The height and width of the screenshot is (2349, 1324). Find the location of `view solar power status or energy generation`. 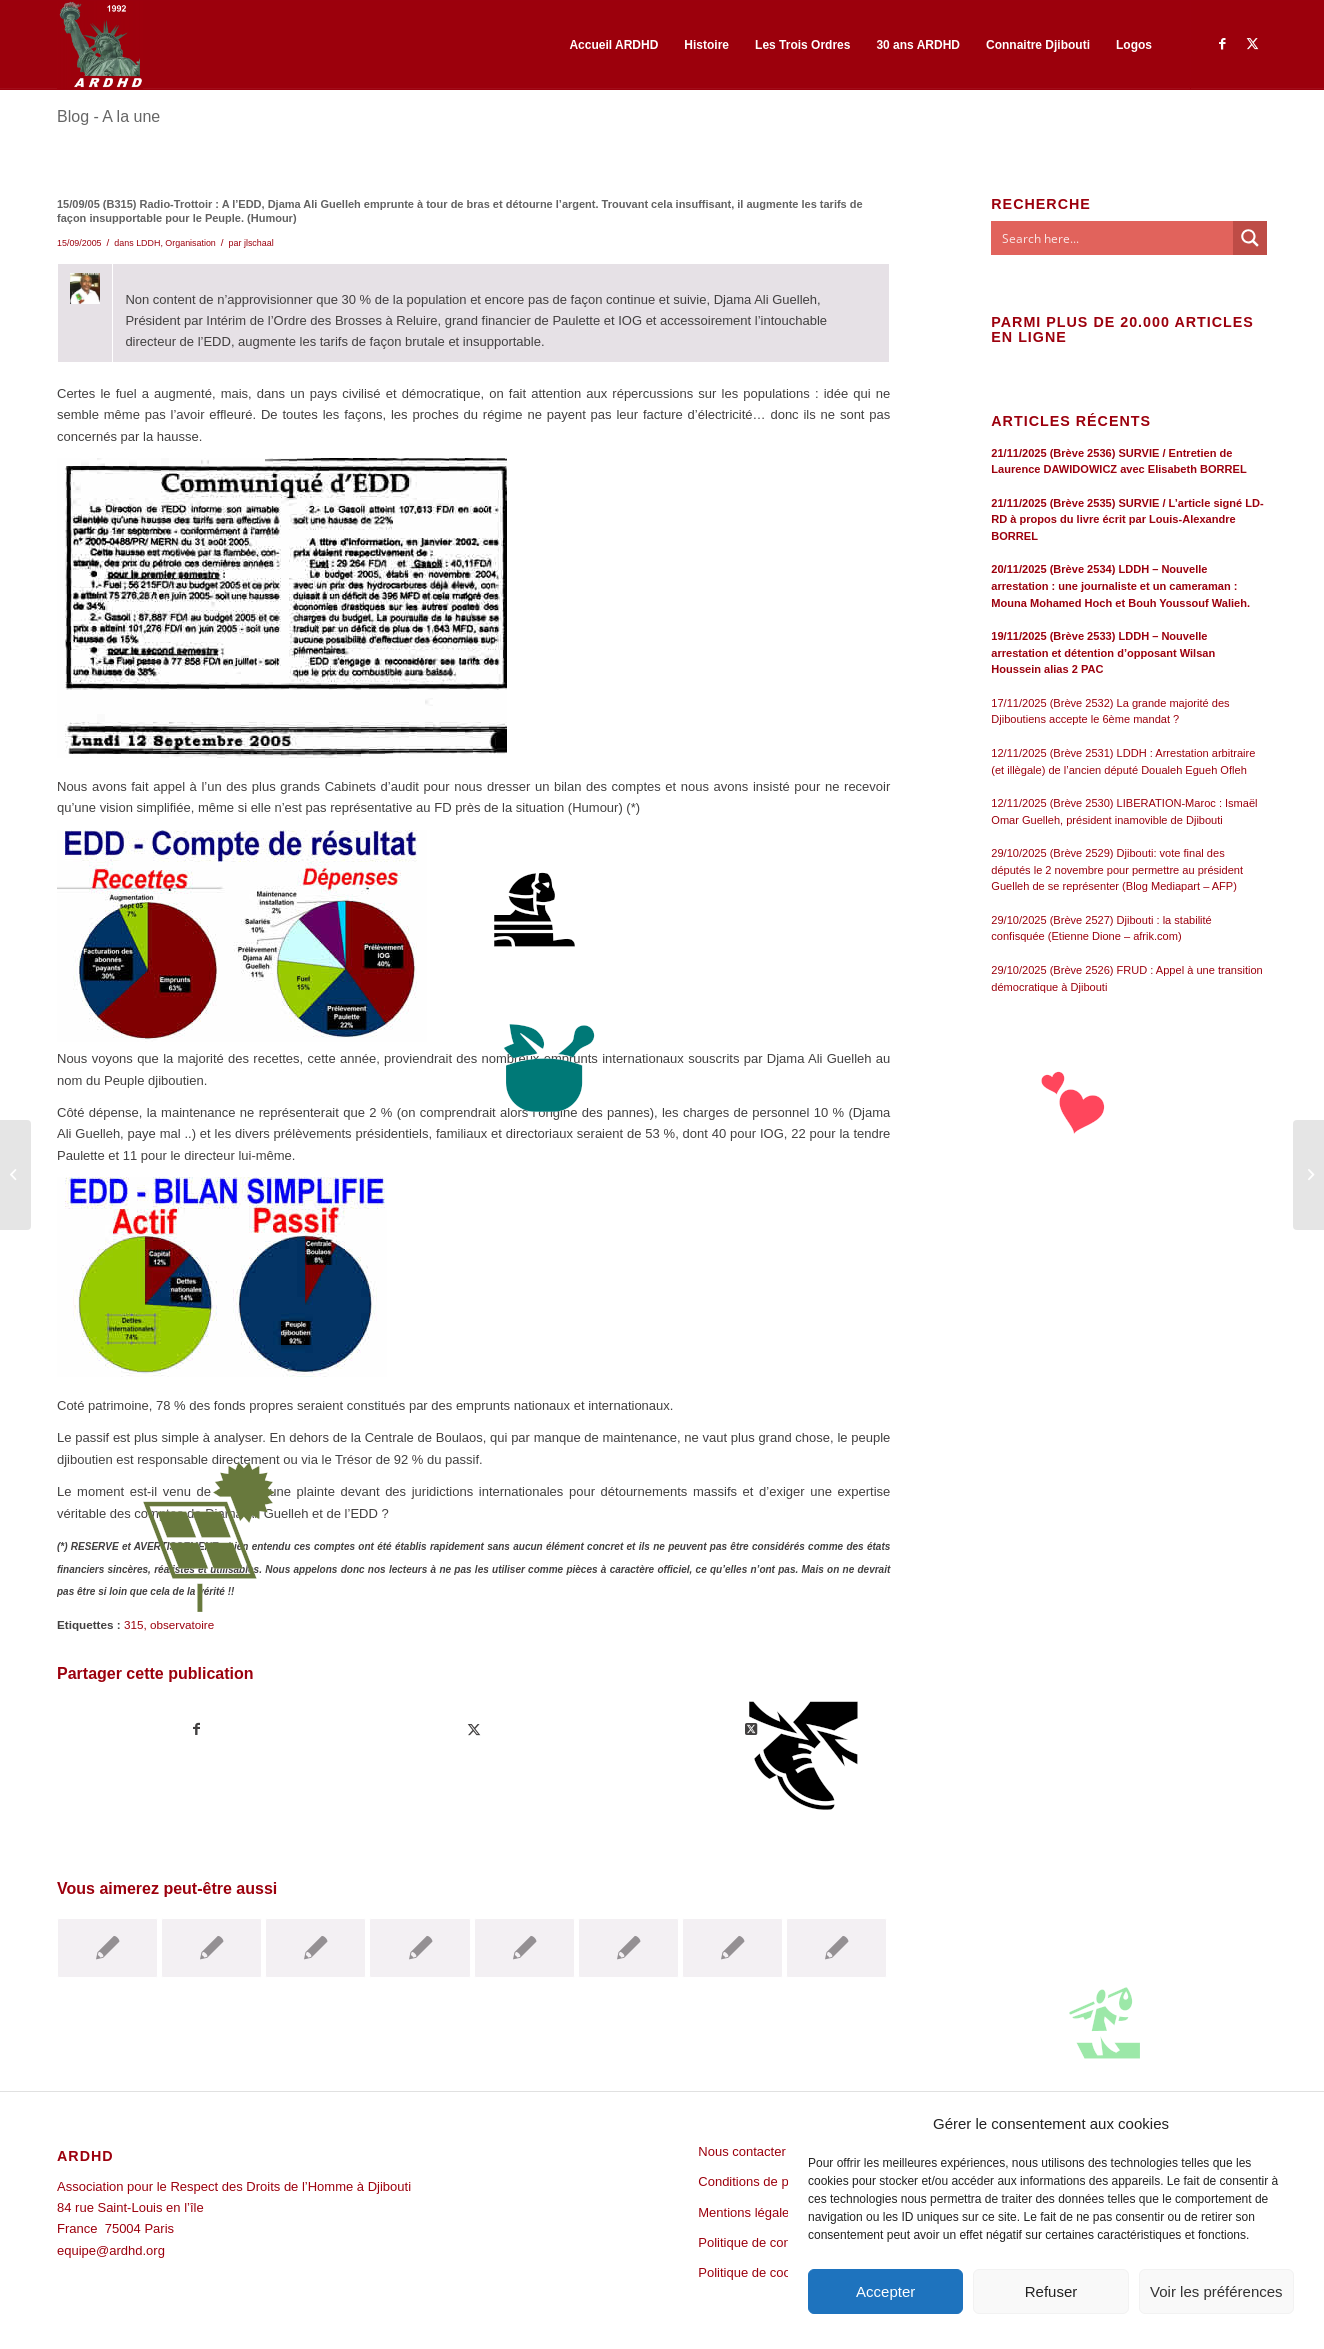

view solar power status or energy generation is located at coordinates (209, 1537).